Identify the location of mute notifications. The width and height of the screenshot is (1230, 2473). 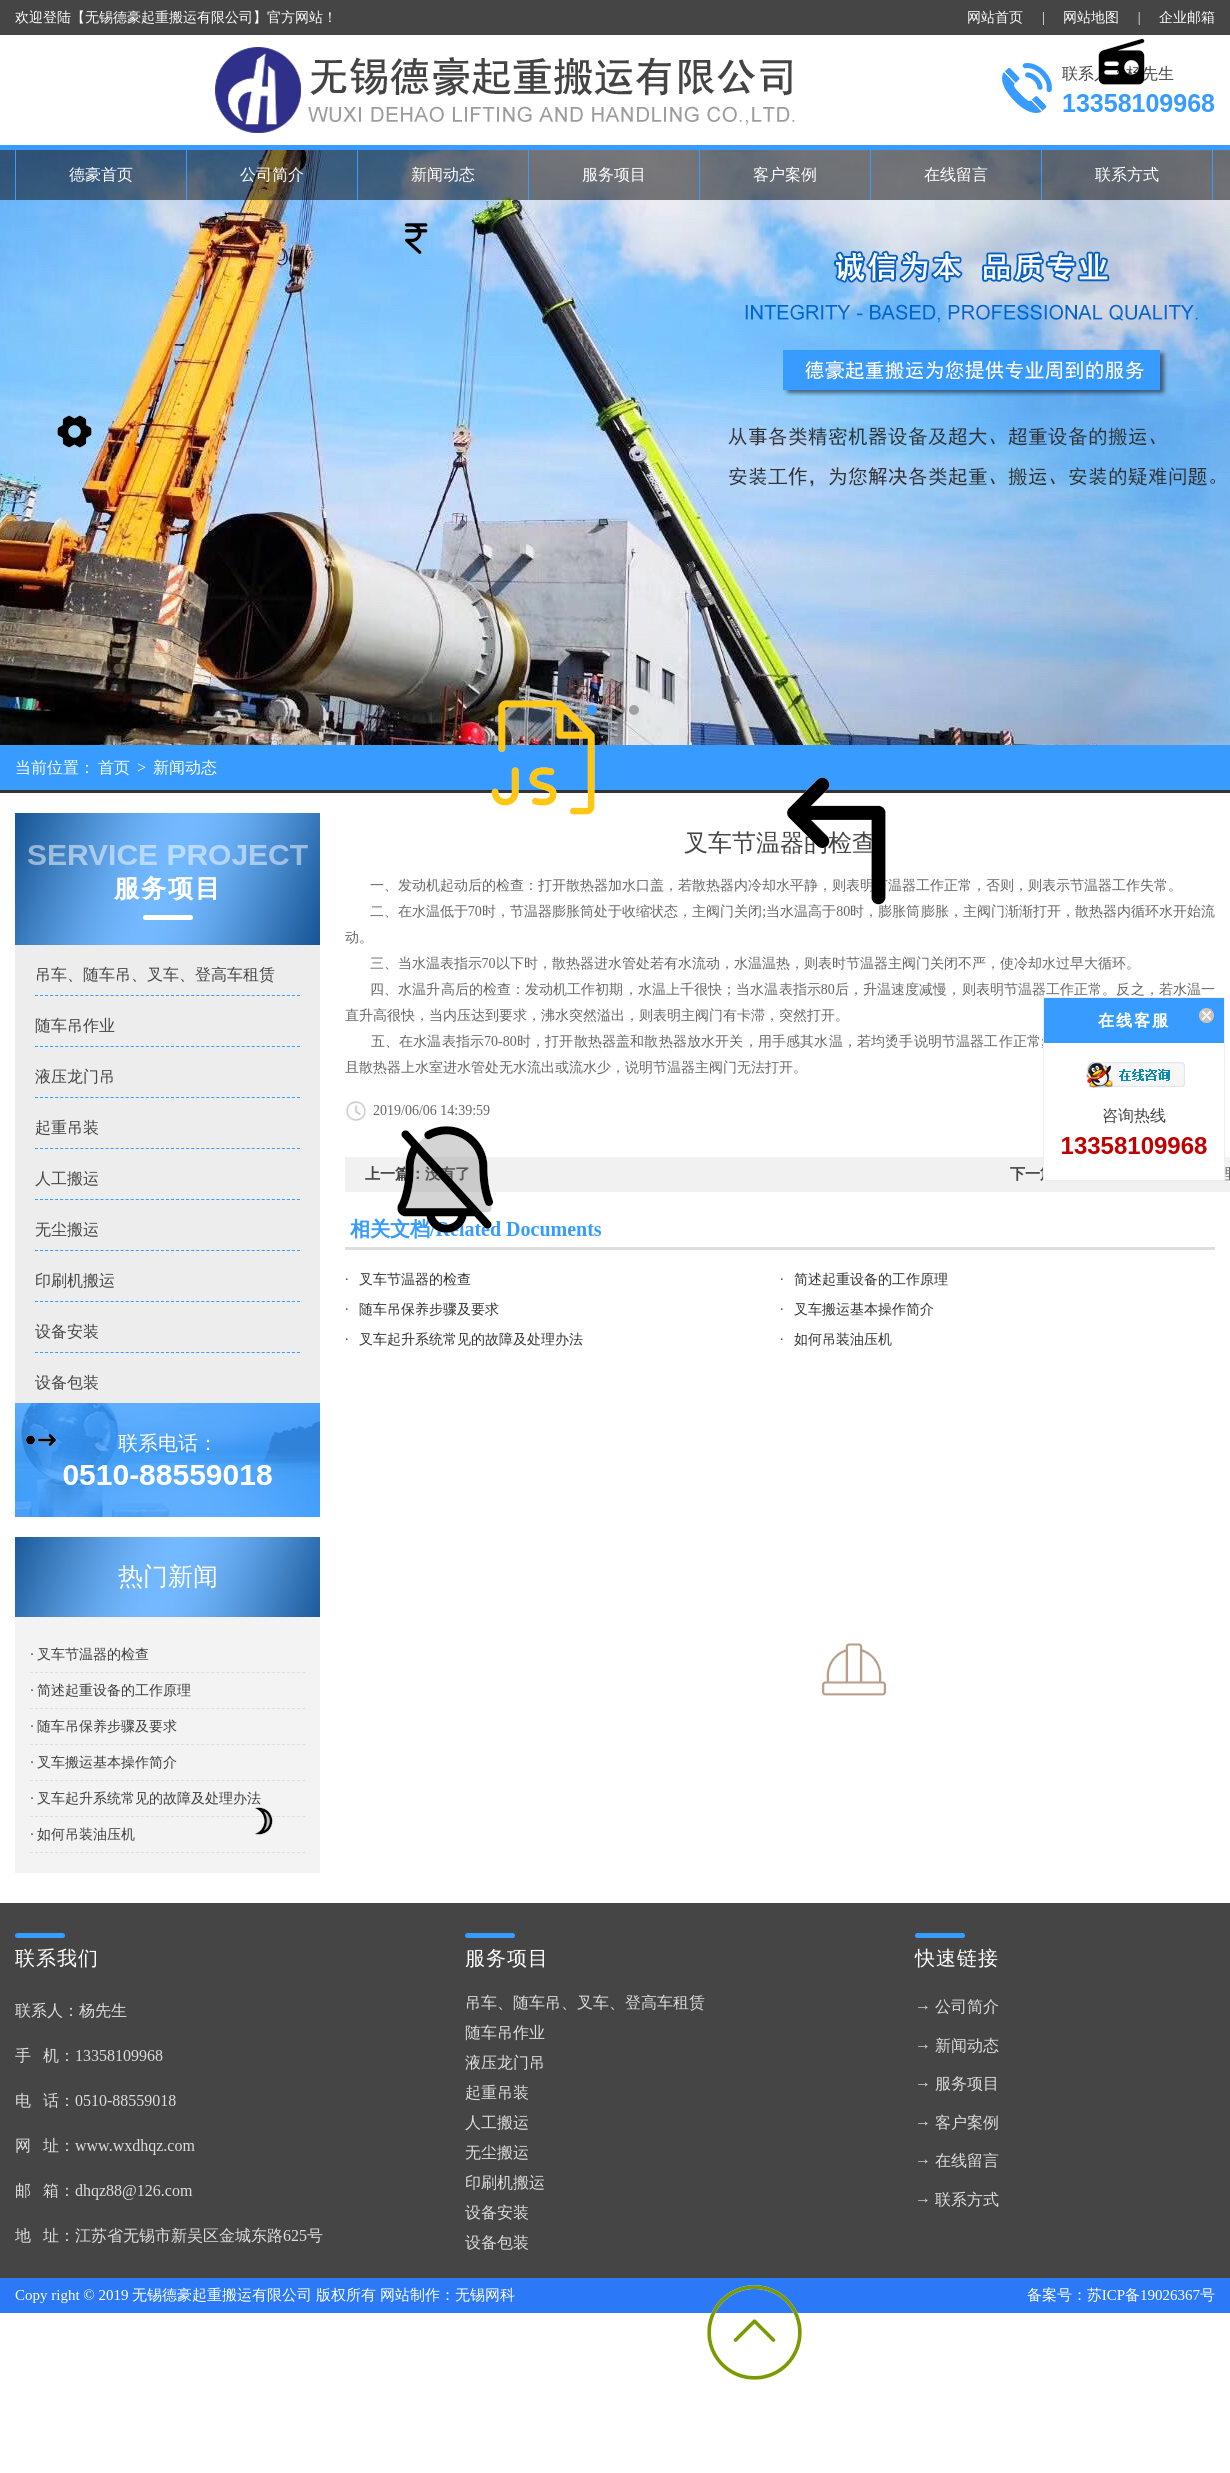
(446, 1179).